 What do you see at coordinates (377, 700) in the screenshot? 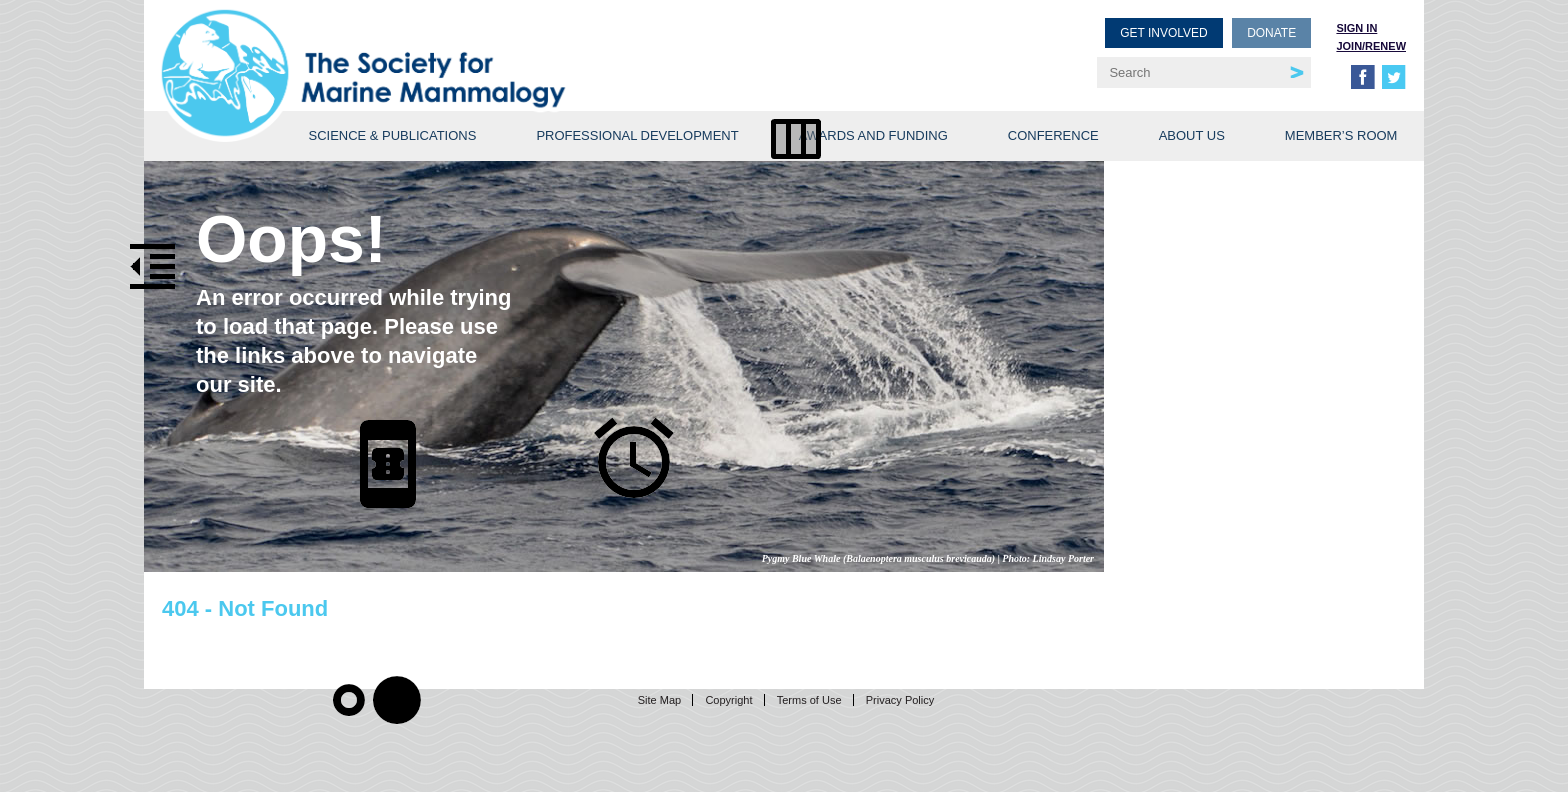
I see `enable HDR strong mode for photos` at bounding box center [377, 700].